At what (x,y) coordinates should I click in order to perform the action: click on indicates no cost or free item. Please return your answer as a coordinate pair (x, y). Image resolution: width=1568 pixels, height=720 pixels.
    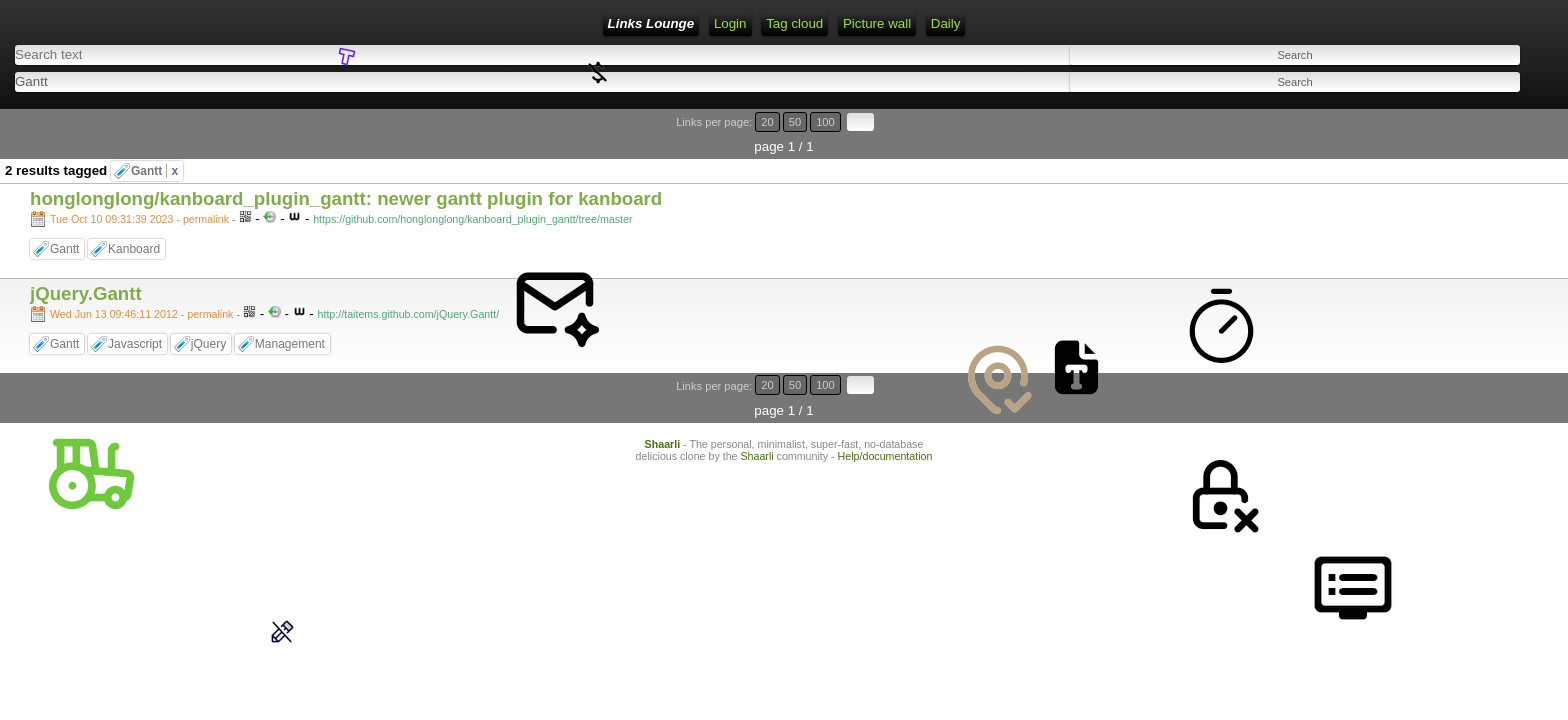
    Looking at the image, I should click on (597, 72).